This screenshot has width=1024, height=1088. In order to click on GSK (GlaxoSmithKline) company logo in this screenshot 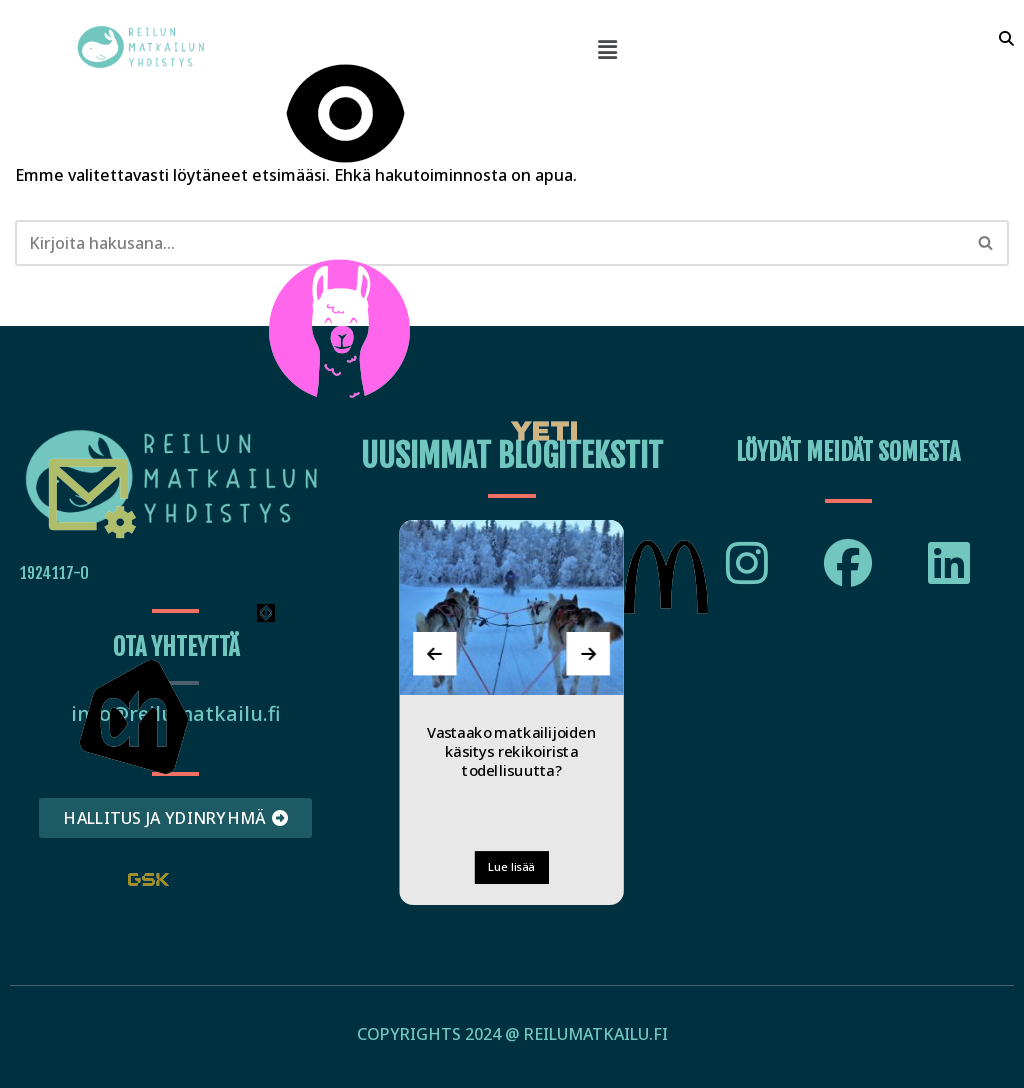, I will do `click(148, 879)`.